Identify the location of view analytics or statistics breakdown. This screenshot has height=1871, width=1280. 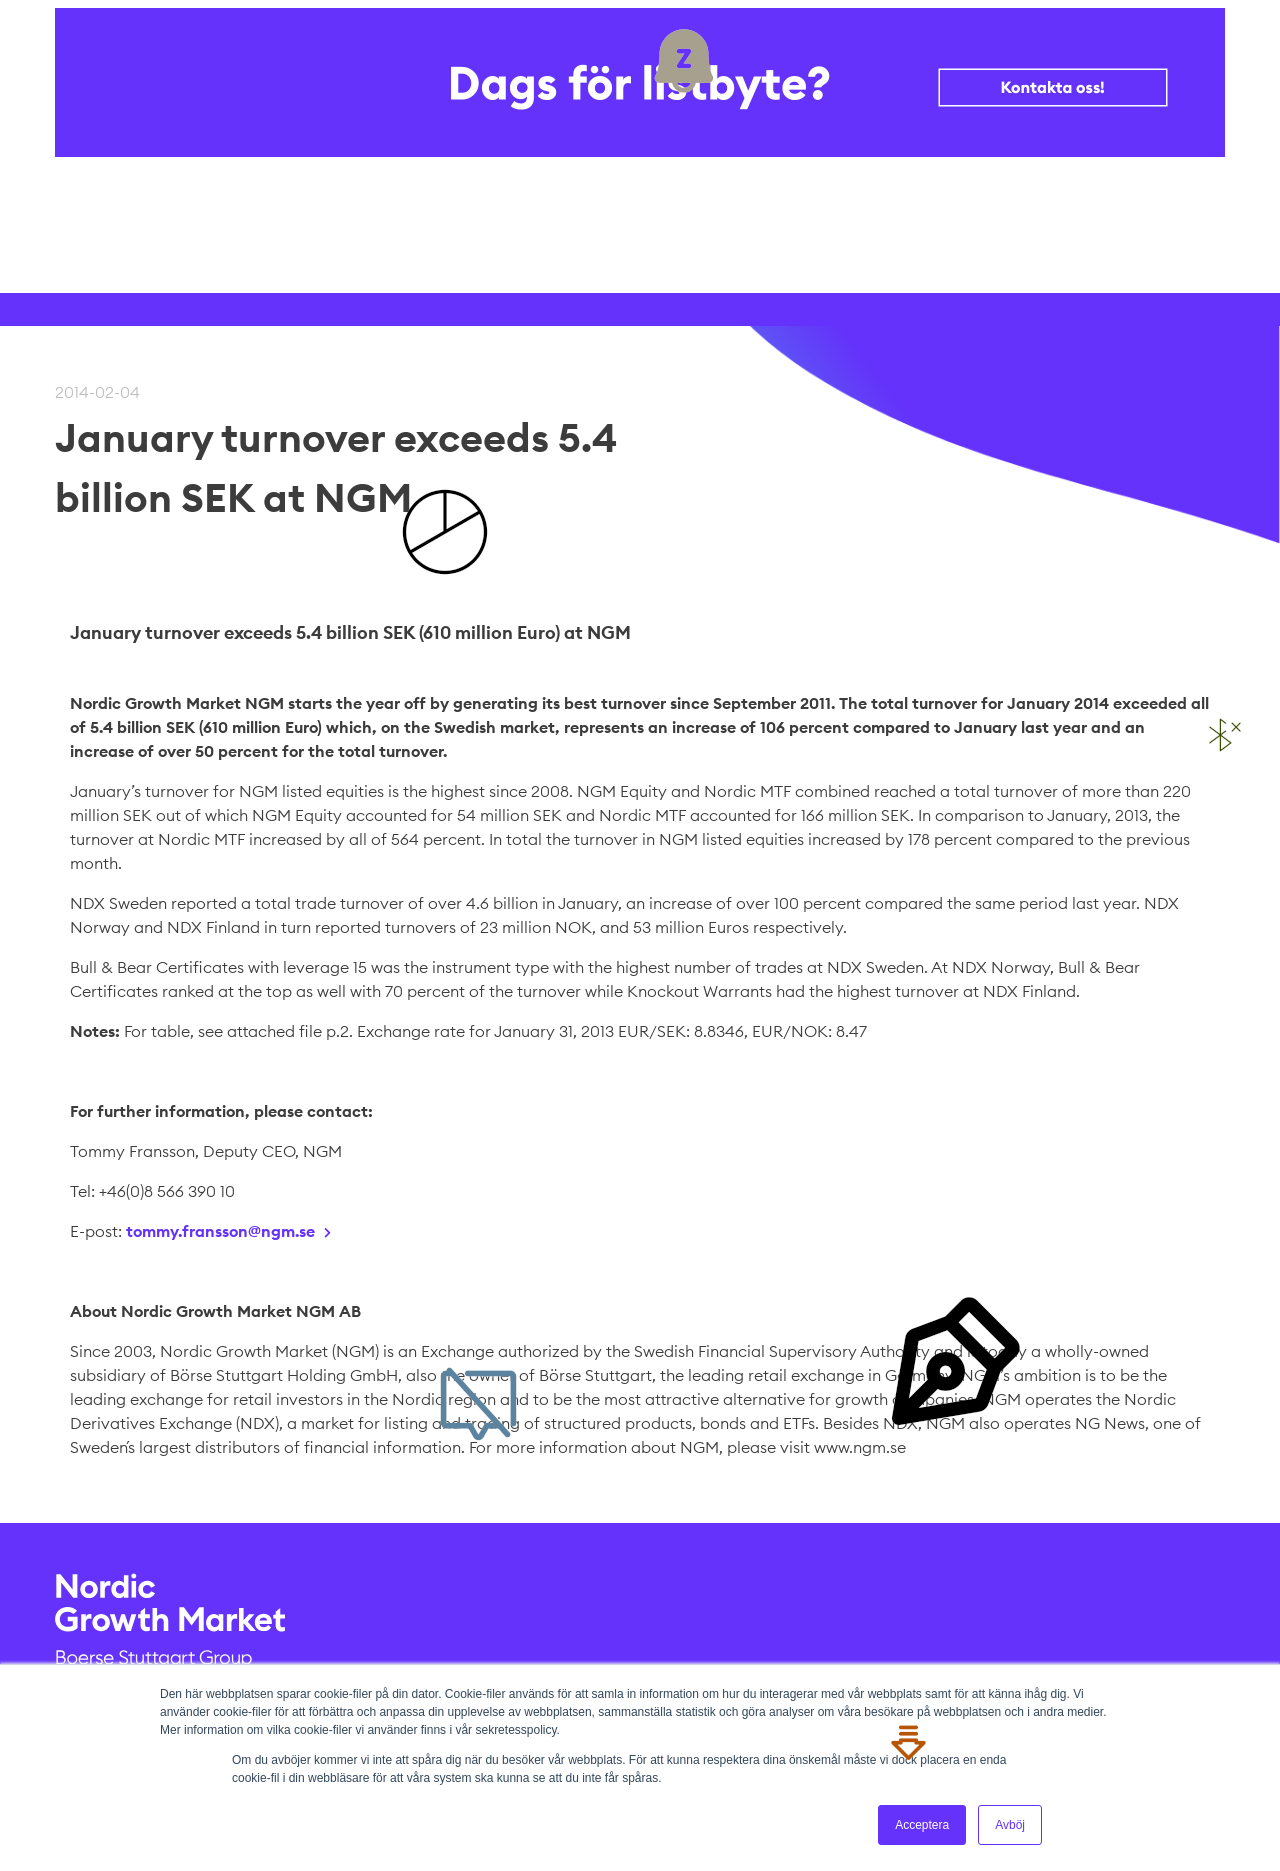
(445, 532).